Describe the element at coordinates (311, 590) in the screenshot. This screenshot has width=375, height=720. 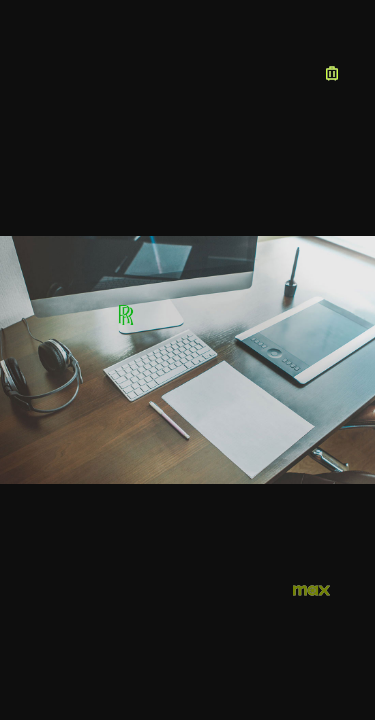
I see `open the Max streaming app` at that location.